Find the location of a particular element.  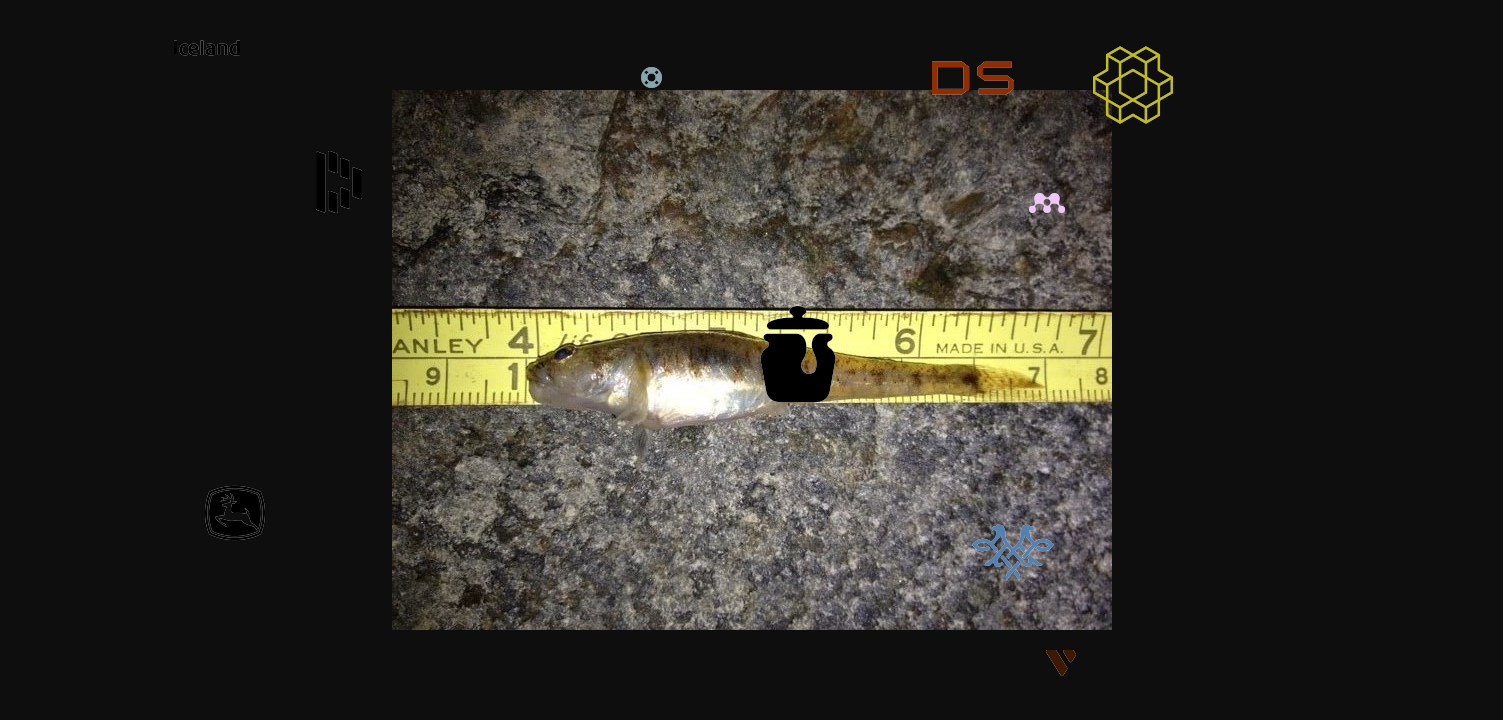

Iceland grocery store brand logo is located at coordinates (207, 48).